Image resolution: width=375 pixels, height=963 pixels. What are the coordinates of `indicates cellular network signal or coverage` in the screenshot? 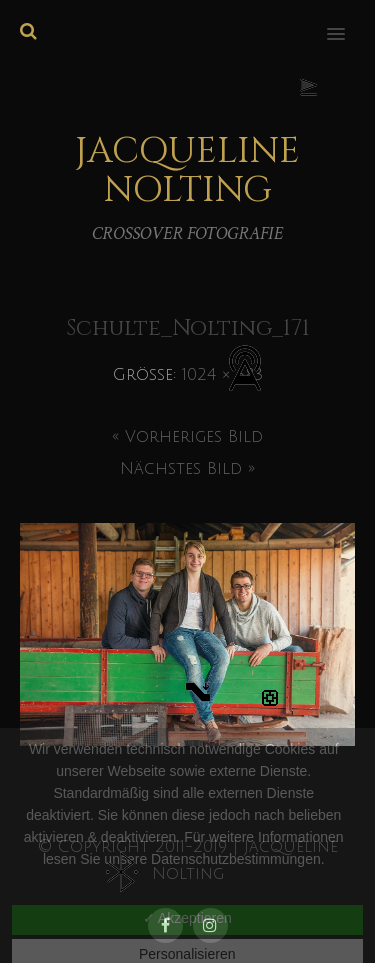 It's located at (245, 369).